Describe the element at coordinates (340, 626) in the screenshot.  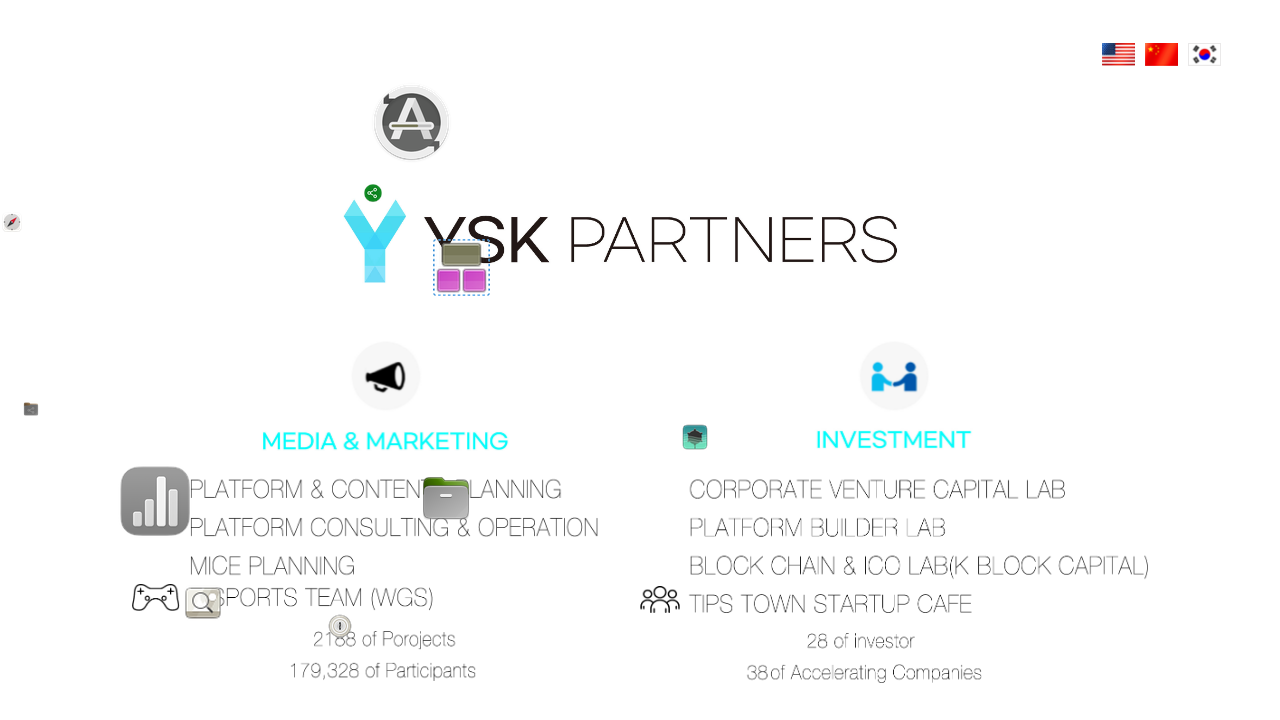
I see `open the passwords app` at that location.